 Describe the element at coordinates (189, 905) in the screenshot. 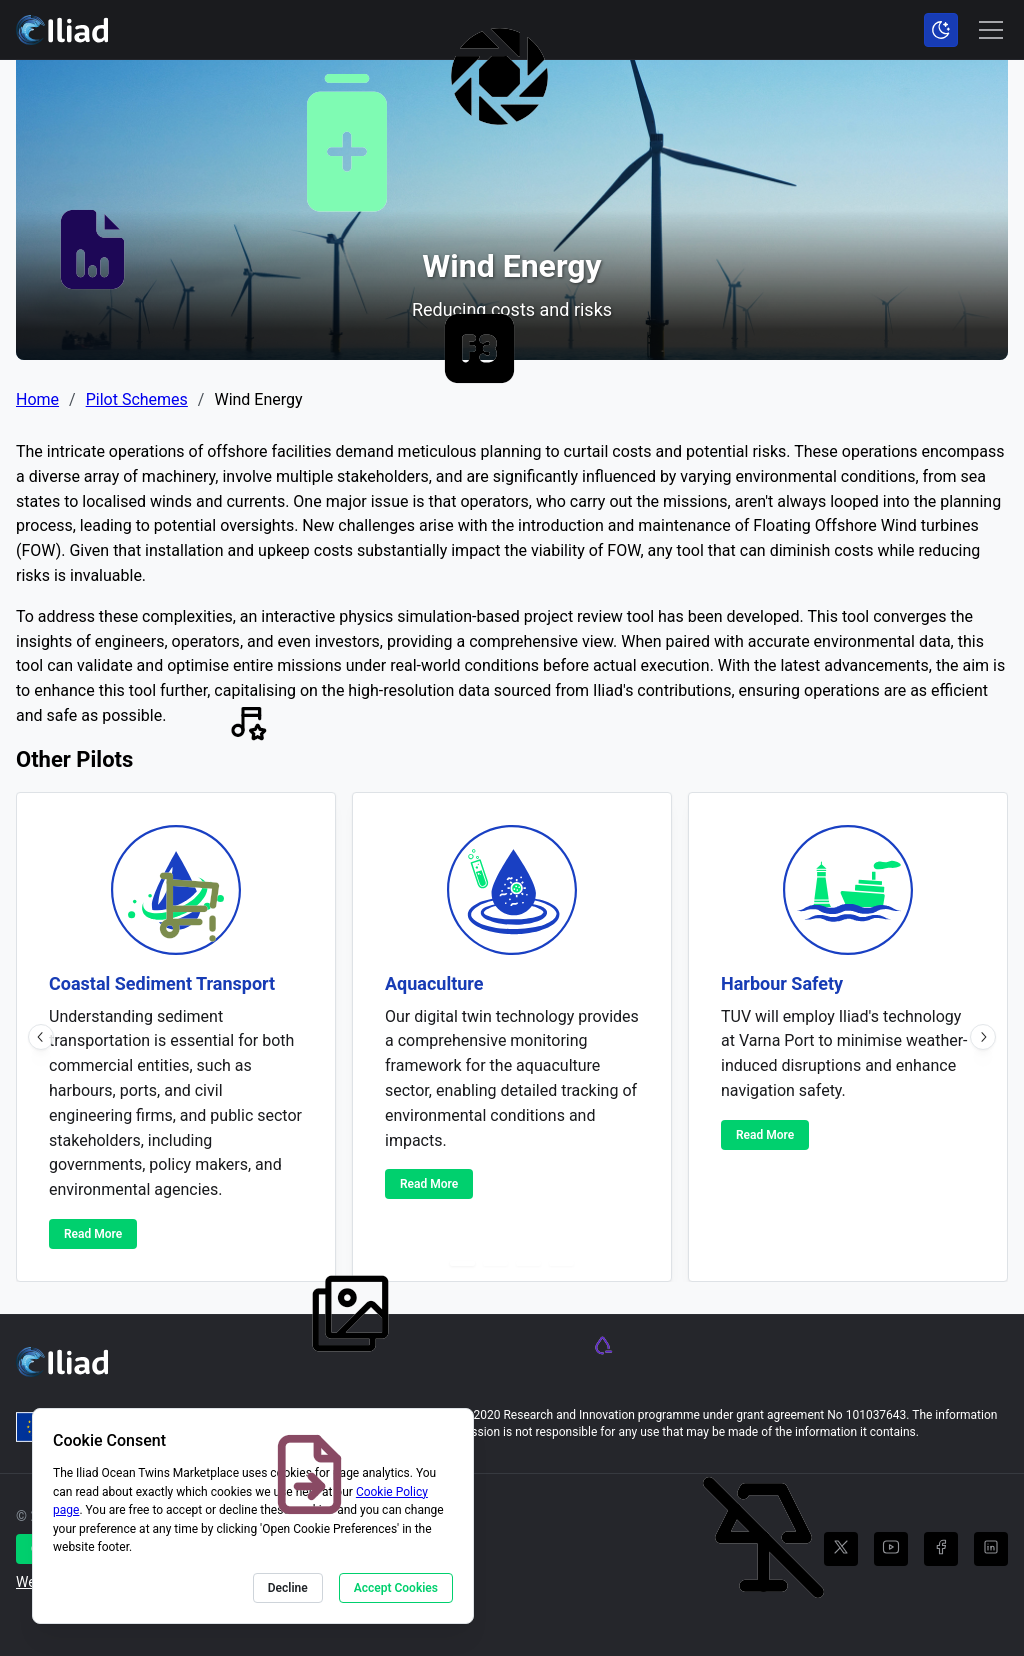

I see `cart requires attention or has an issue` at that location.